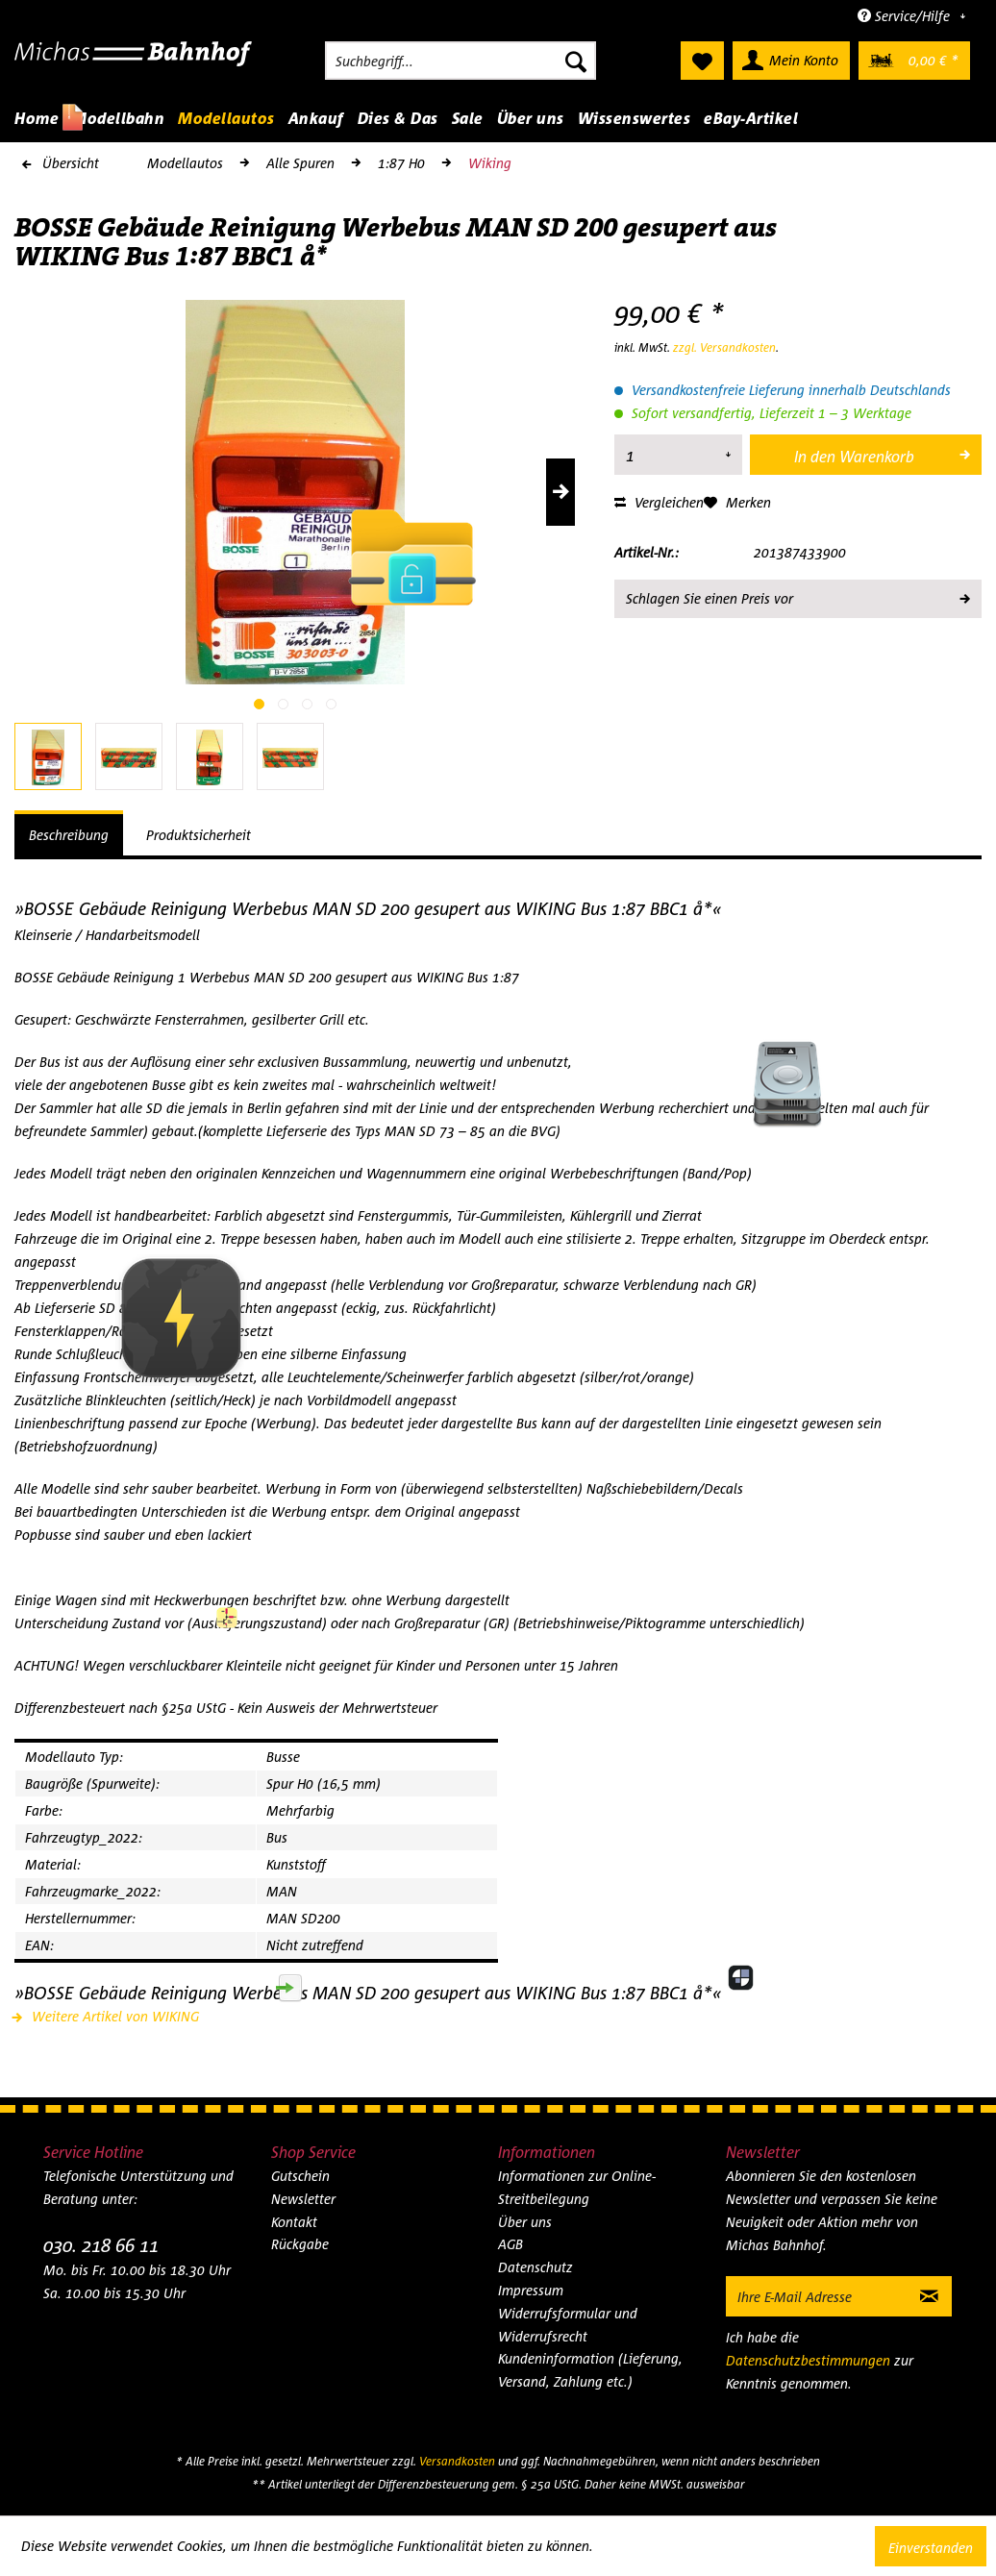  Describe the element at coordinates (411, 560) in the screenshot. I see `access an unlocked or unprotected folder` at that location.